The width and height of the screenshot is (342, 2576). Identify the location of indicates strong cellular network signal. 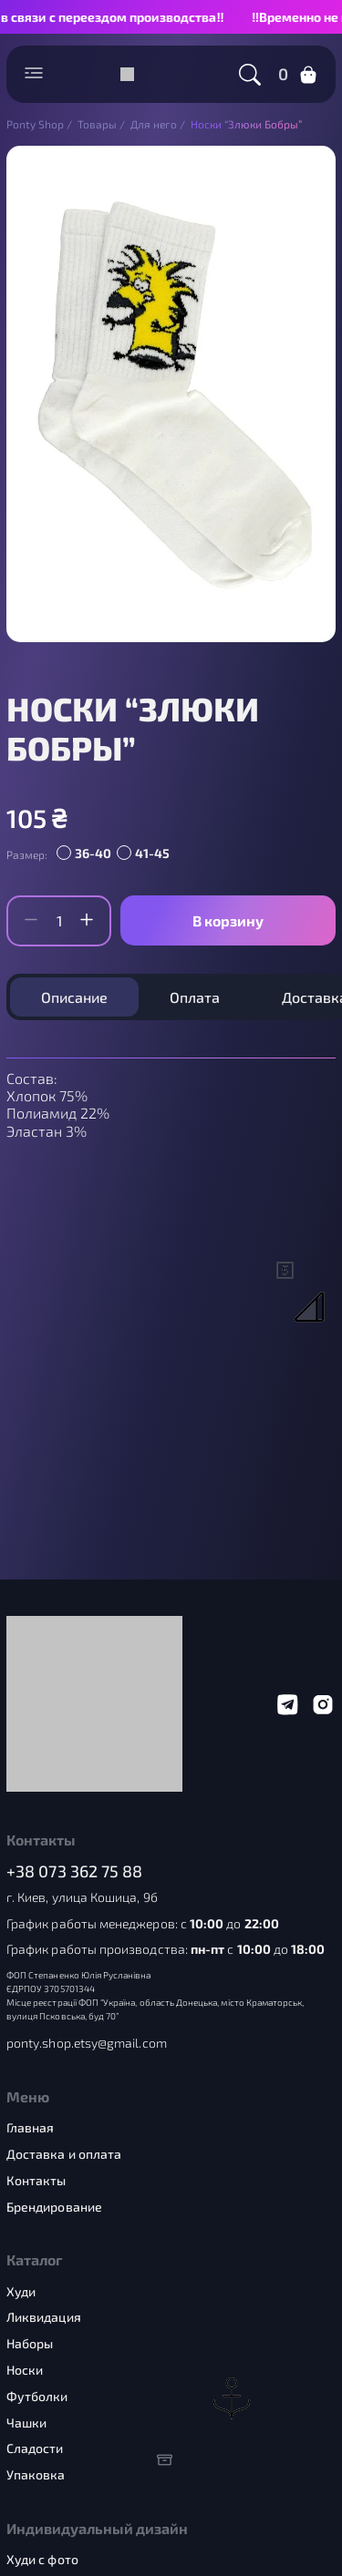
(312, 1308).